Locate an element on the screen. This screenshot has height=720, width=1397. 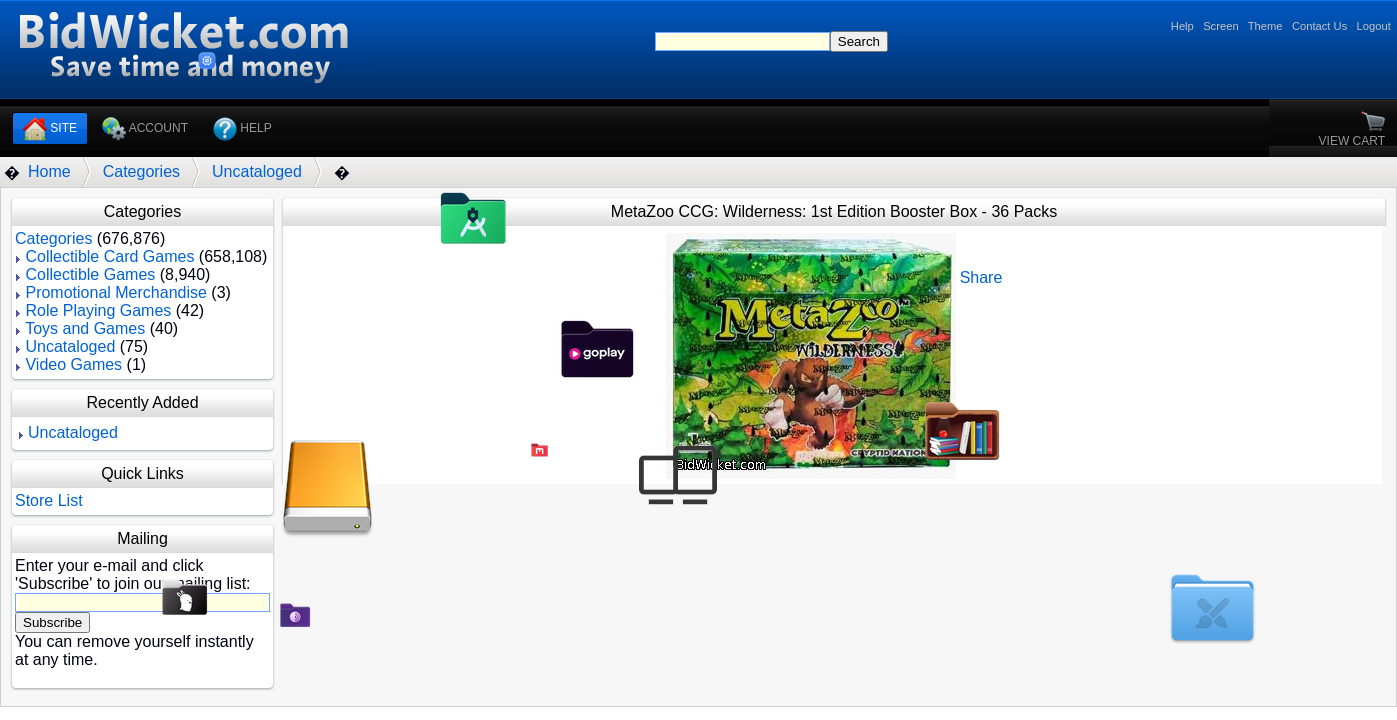
folder containing tor browser files is located at coordinates (295, 616).